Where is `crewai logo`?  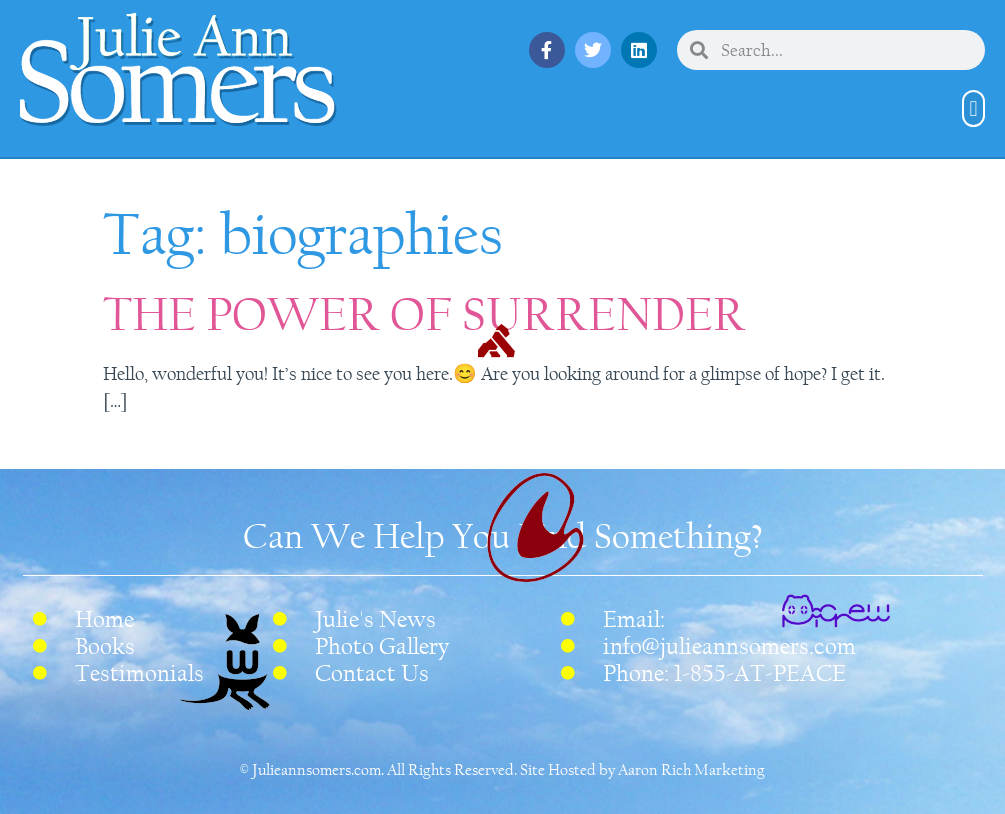
crewai logo is located at coordinates (535, 527).